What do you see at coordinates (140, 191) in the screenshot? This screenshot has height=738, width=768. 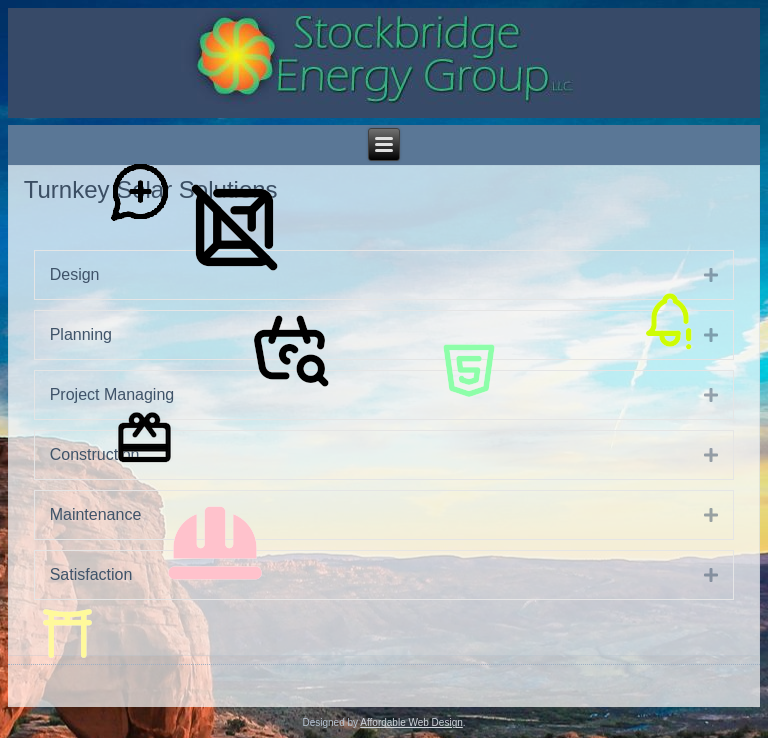 I see `add a comment or review to a location` at bounding box center [140, 191].